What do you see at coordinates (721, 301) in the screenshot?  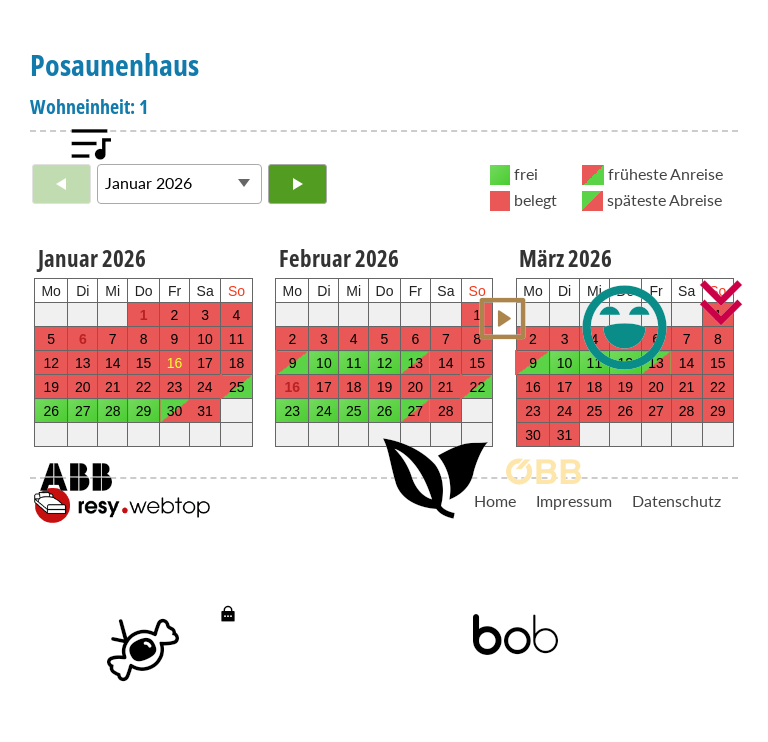 I see `scroll down to see more content` at bounding box center [721, 301].